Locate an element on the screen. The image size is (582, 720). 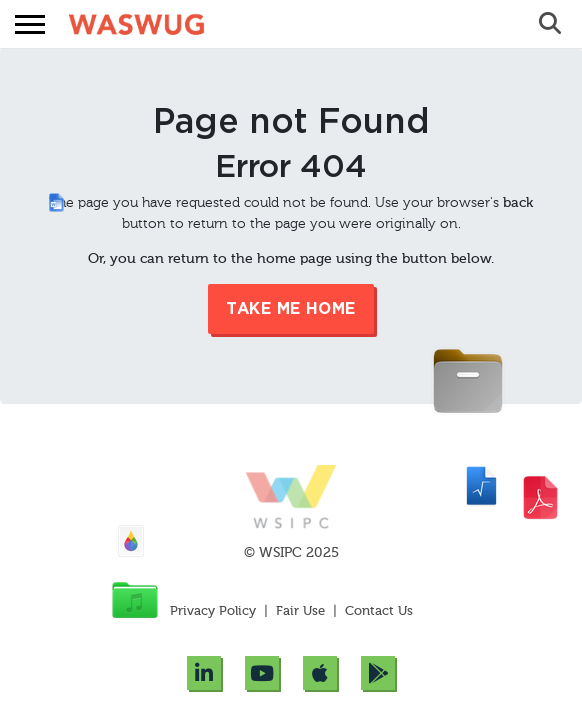
open your music files folder is located at coordinates (135, 600).